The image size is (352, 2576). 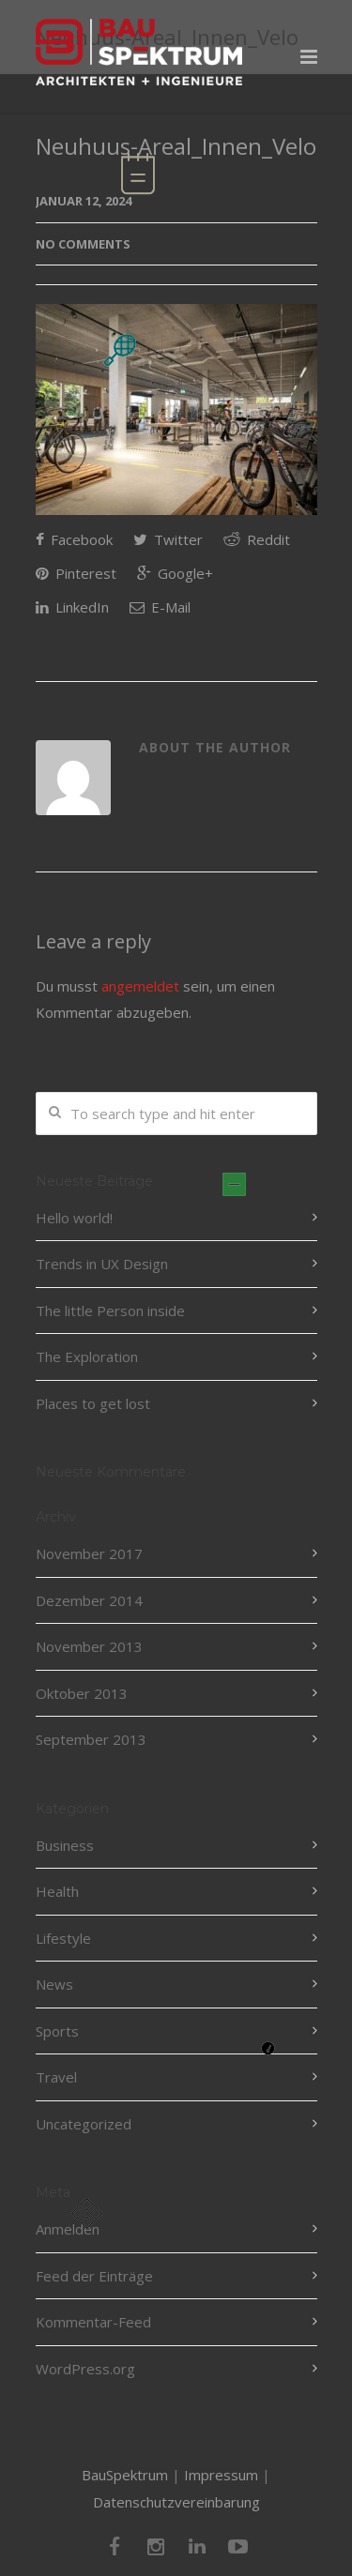 What do you see at coordinates (86, 2213) in the screenshot?
I see `decorative pattern or design element` at bounding box center [86, 2213].